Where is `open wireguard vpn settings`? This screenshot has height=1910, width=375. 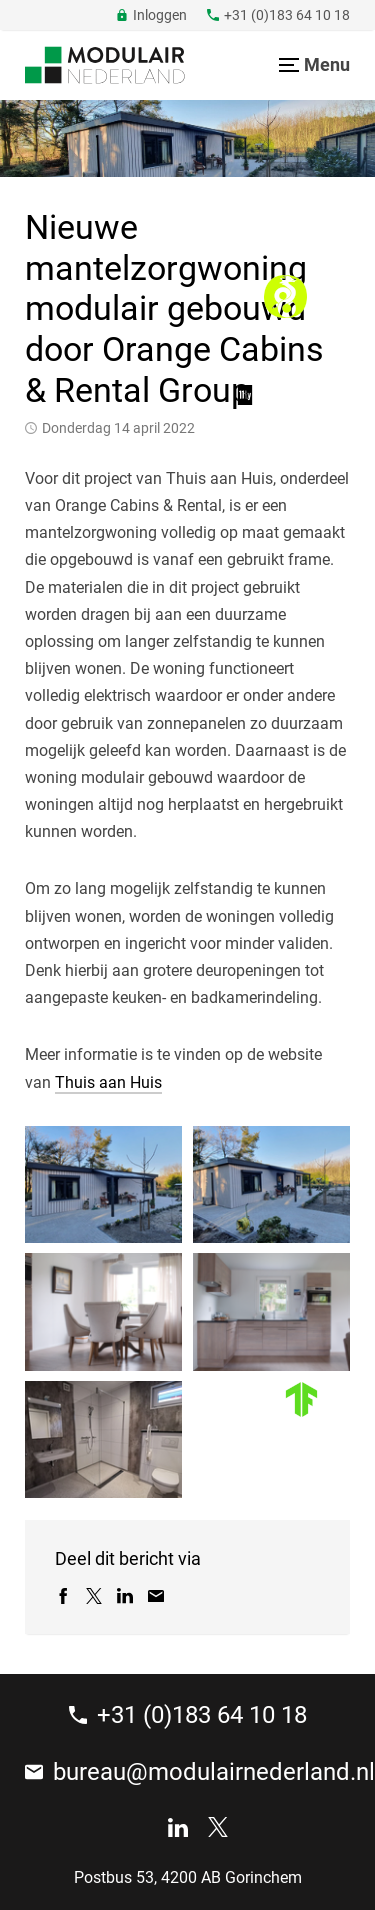
open wireguard vpn settings is located at coordinates (285, 296).